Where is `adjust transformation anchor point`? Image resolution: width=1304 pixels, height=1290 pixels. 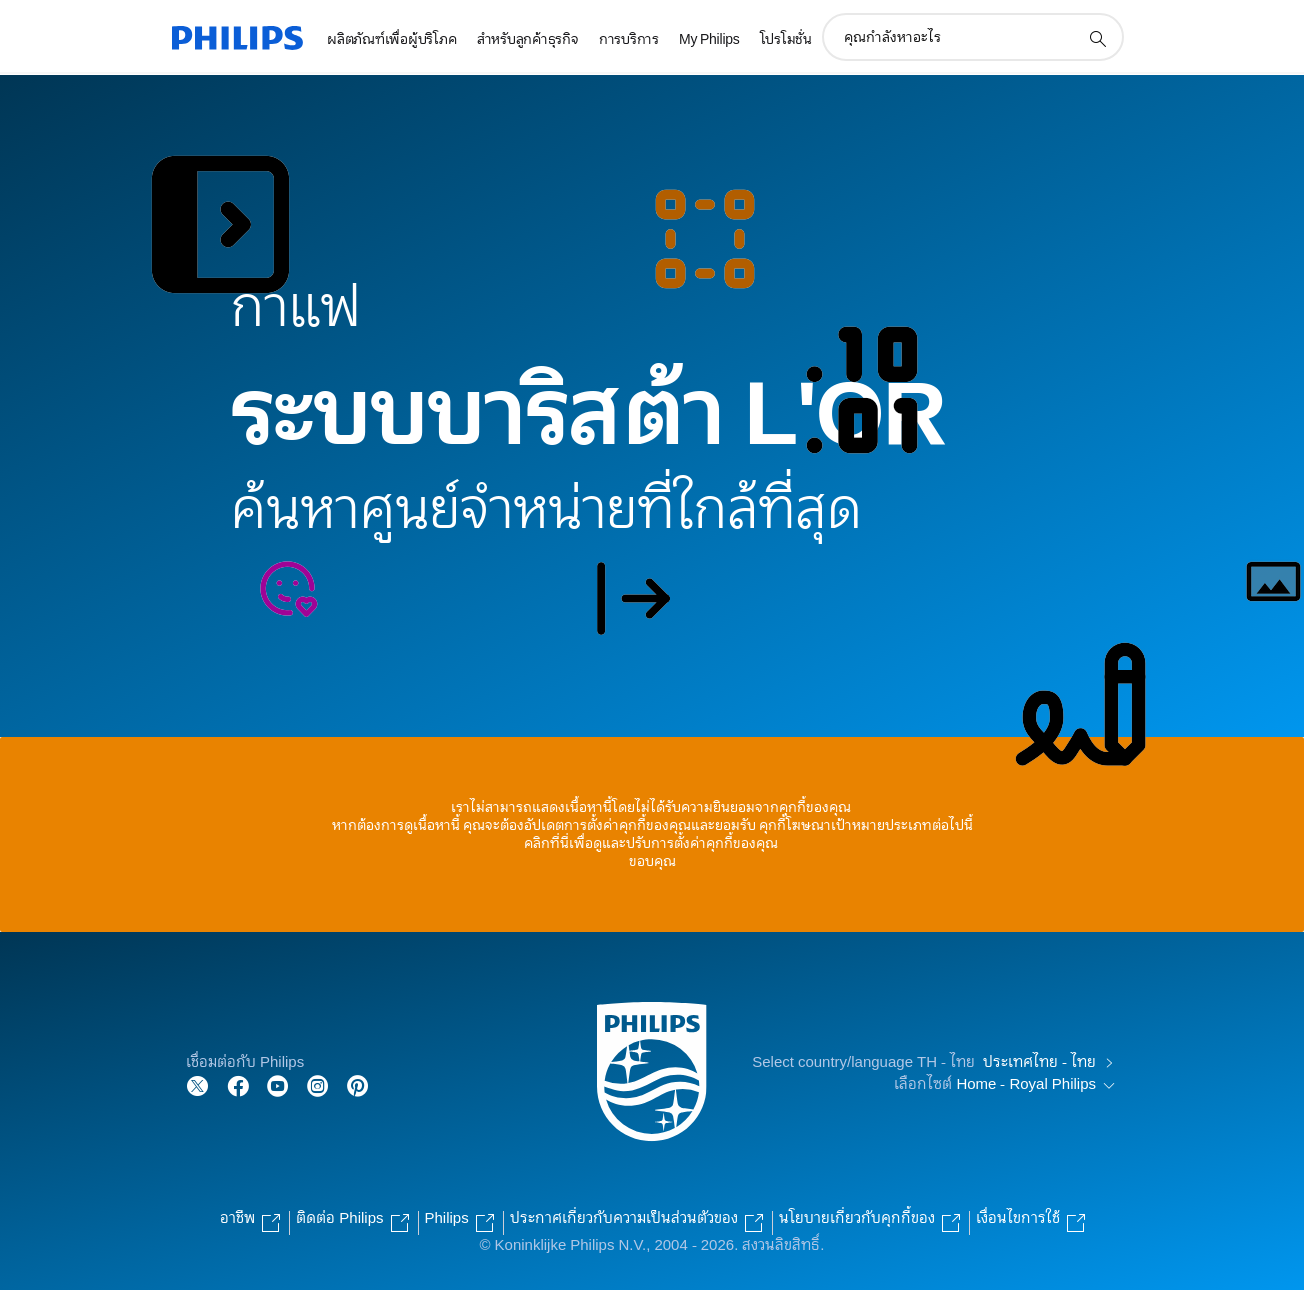
adjust transformation anchor point is located at coordinates (705, 239).